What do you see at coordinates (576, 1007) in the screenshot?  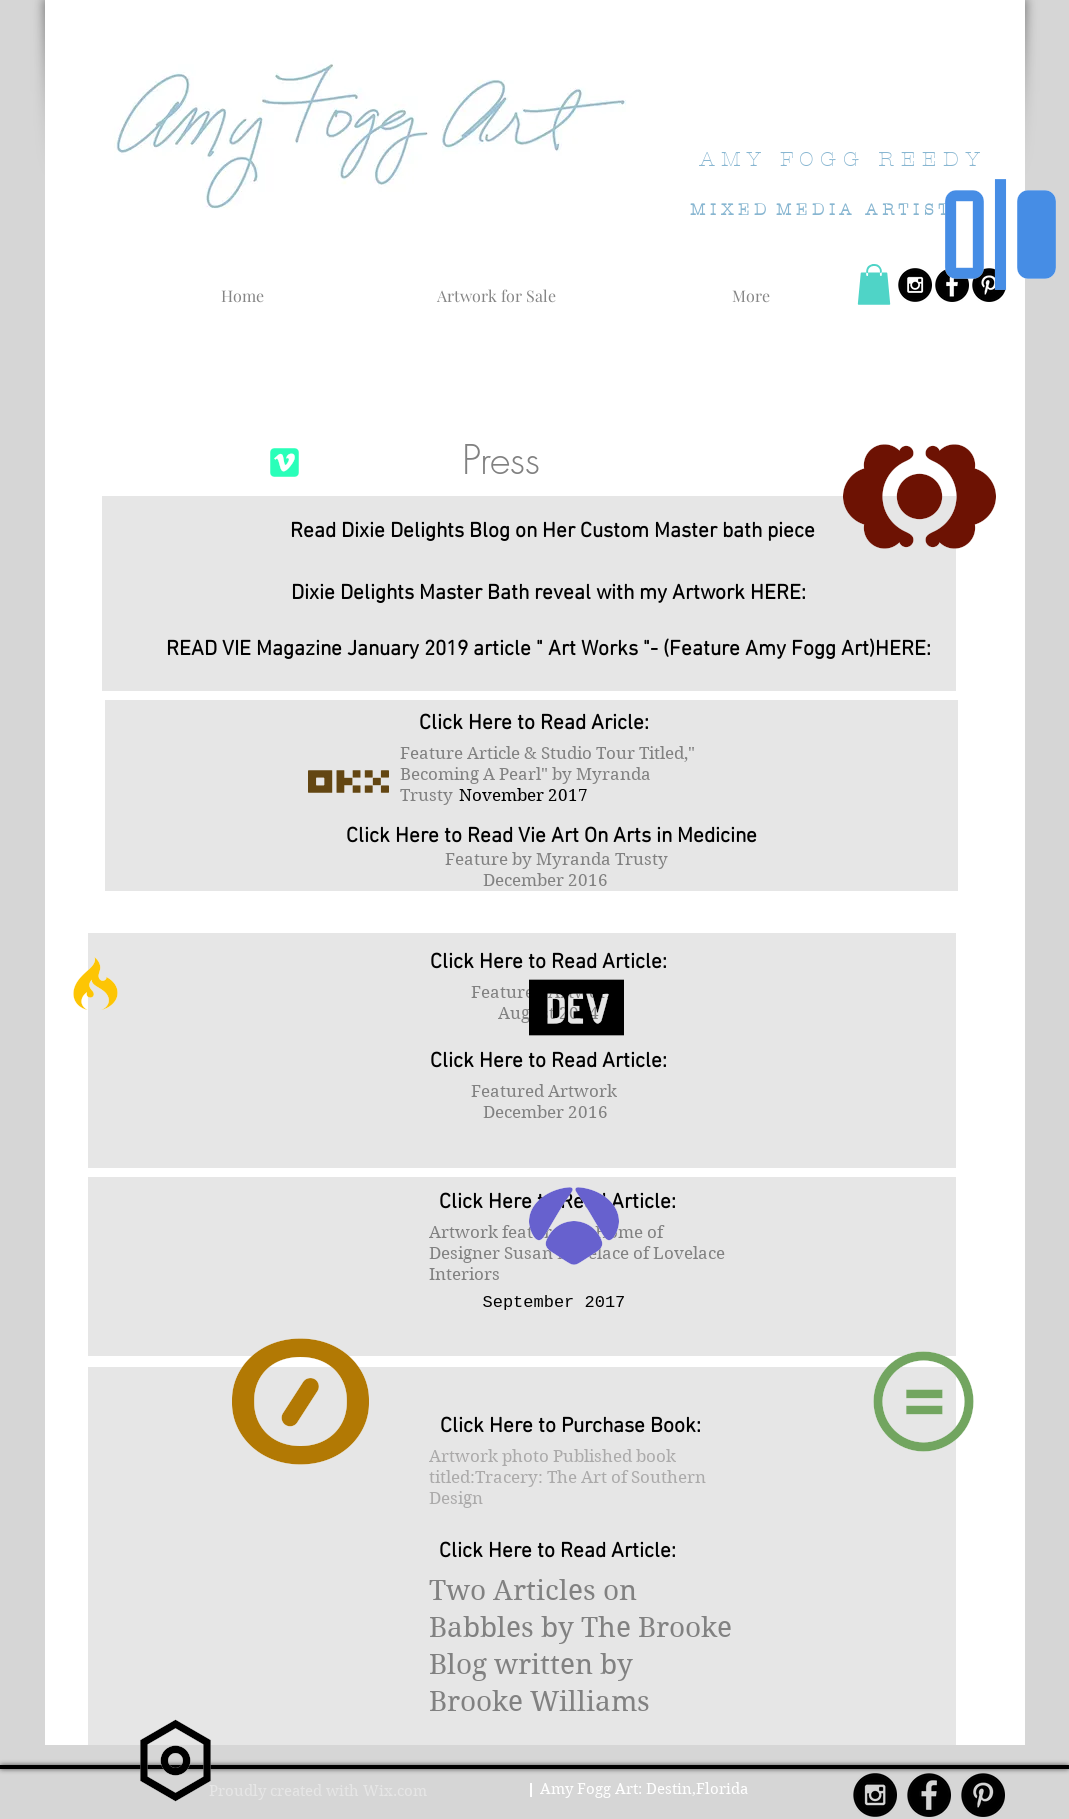 I see `visit the DEV Community platform` at bounding box center [576, 1007].